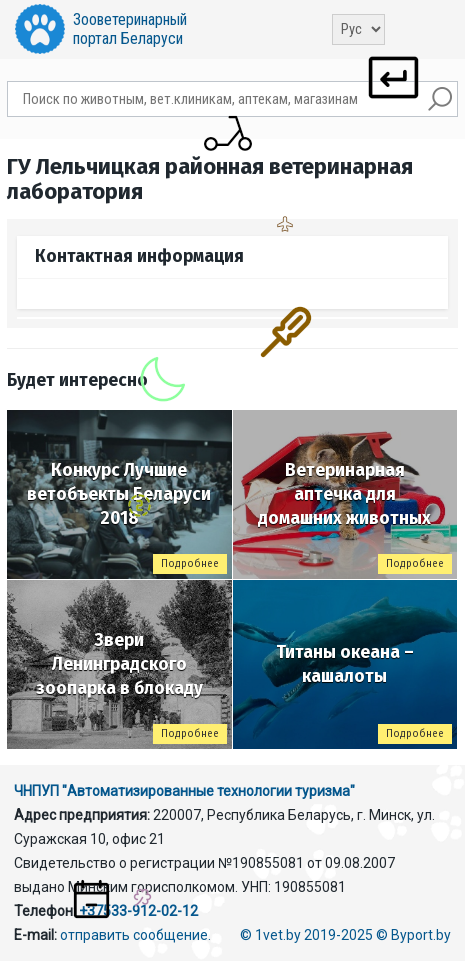 Image resolution: width=465 pixels, height=961 pixels. Describe the element at coordinates (91, 900) in the screenshot. I see `remove an event from calendar` at that location.